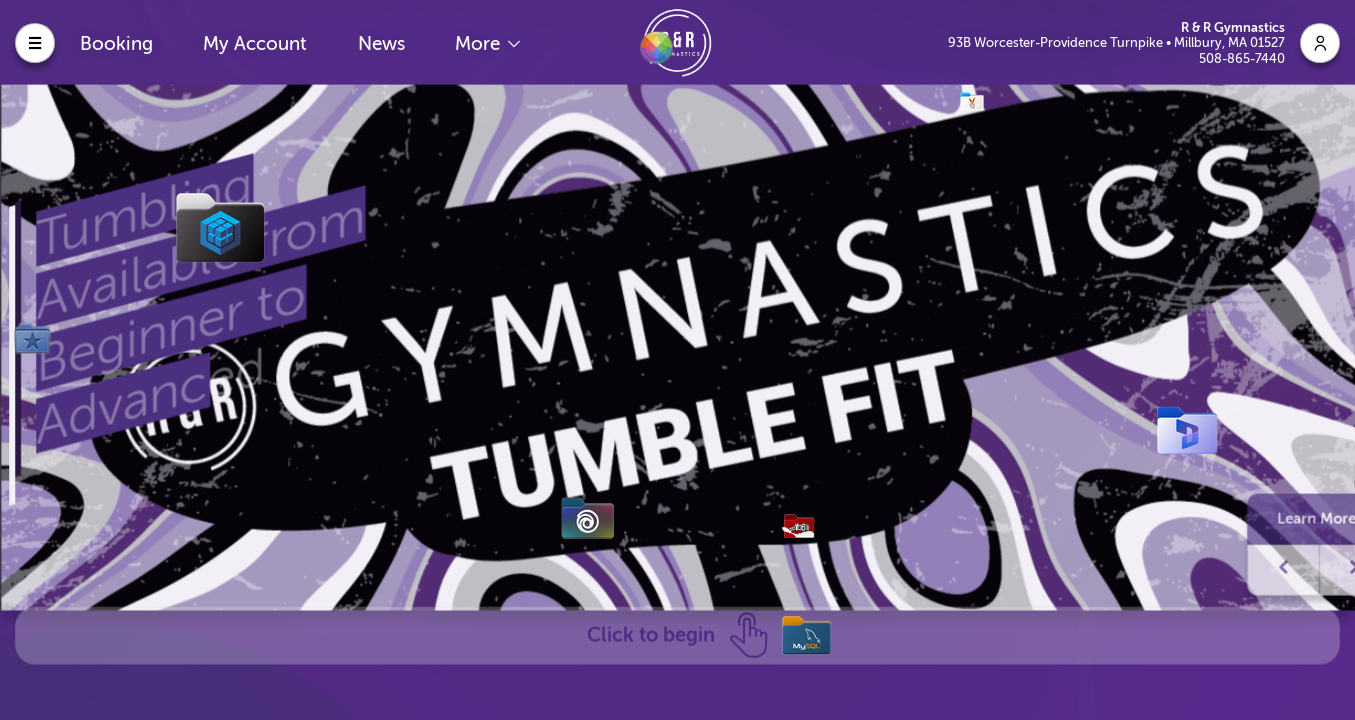 Image resolution: width=1355 pixels, height=720 pixels. Describe the element at coordinates (220, 230) in the screenshot. I see `open sequelize project folder` at that location.